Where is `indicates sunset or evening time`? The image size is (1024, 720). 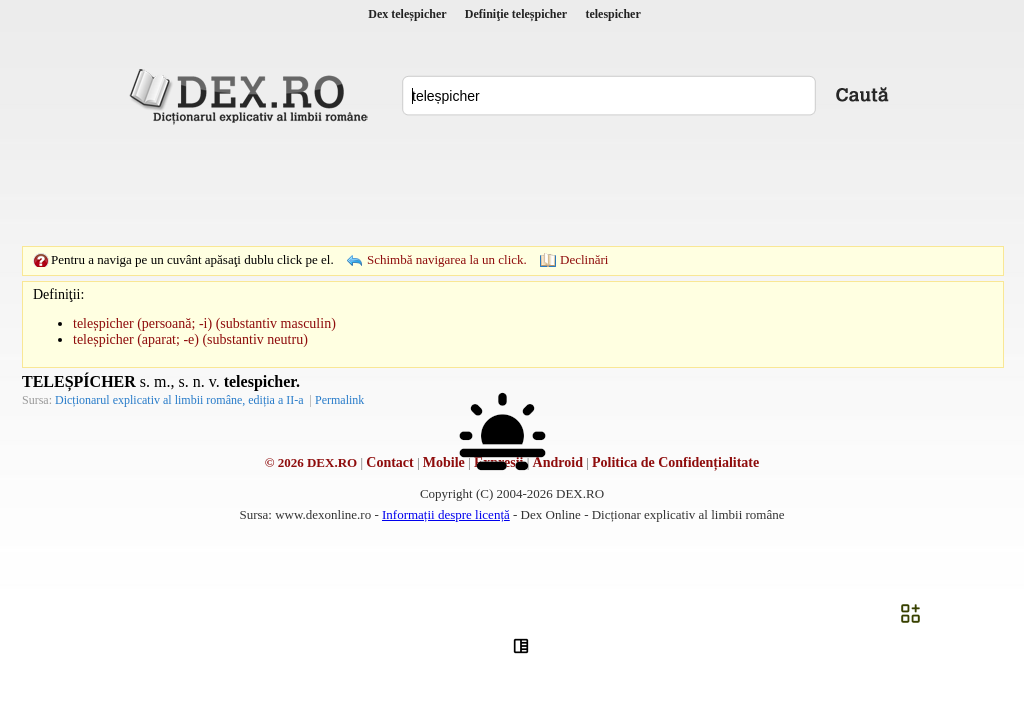 indicates sunset or evening time is located at coordinates (502, 431).